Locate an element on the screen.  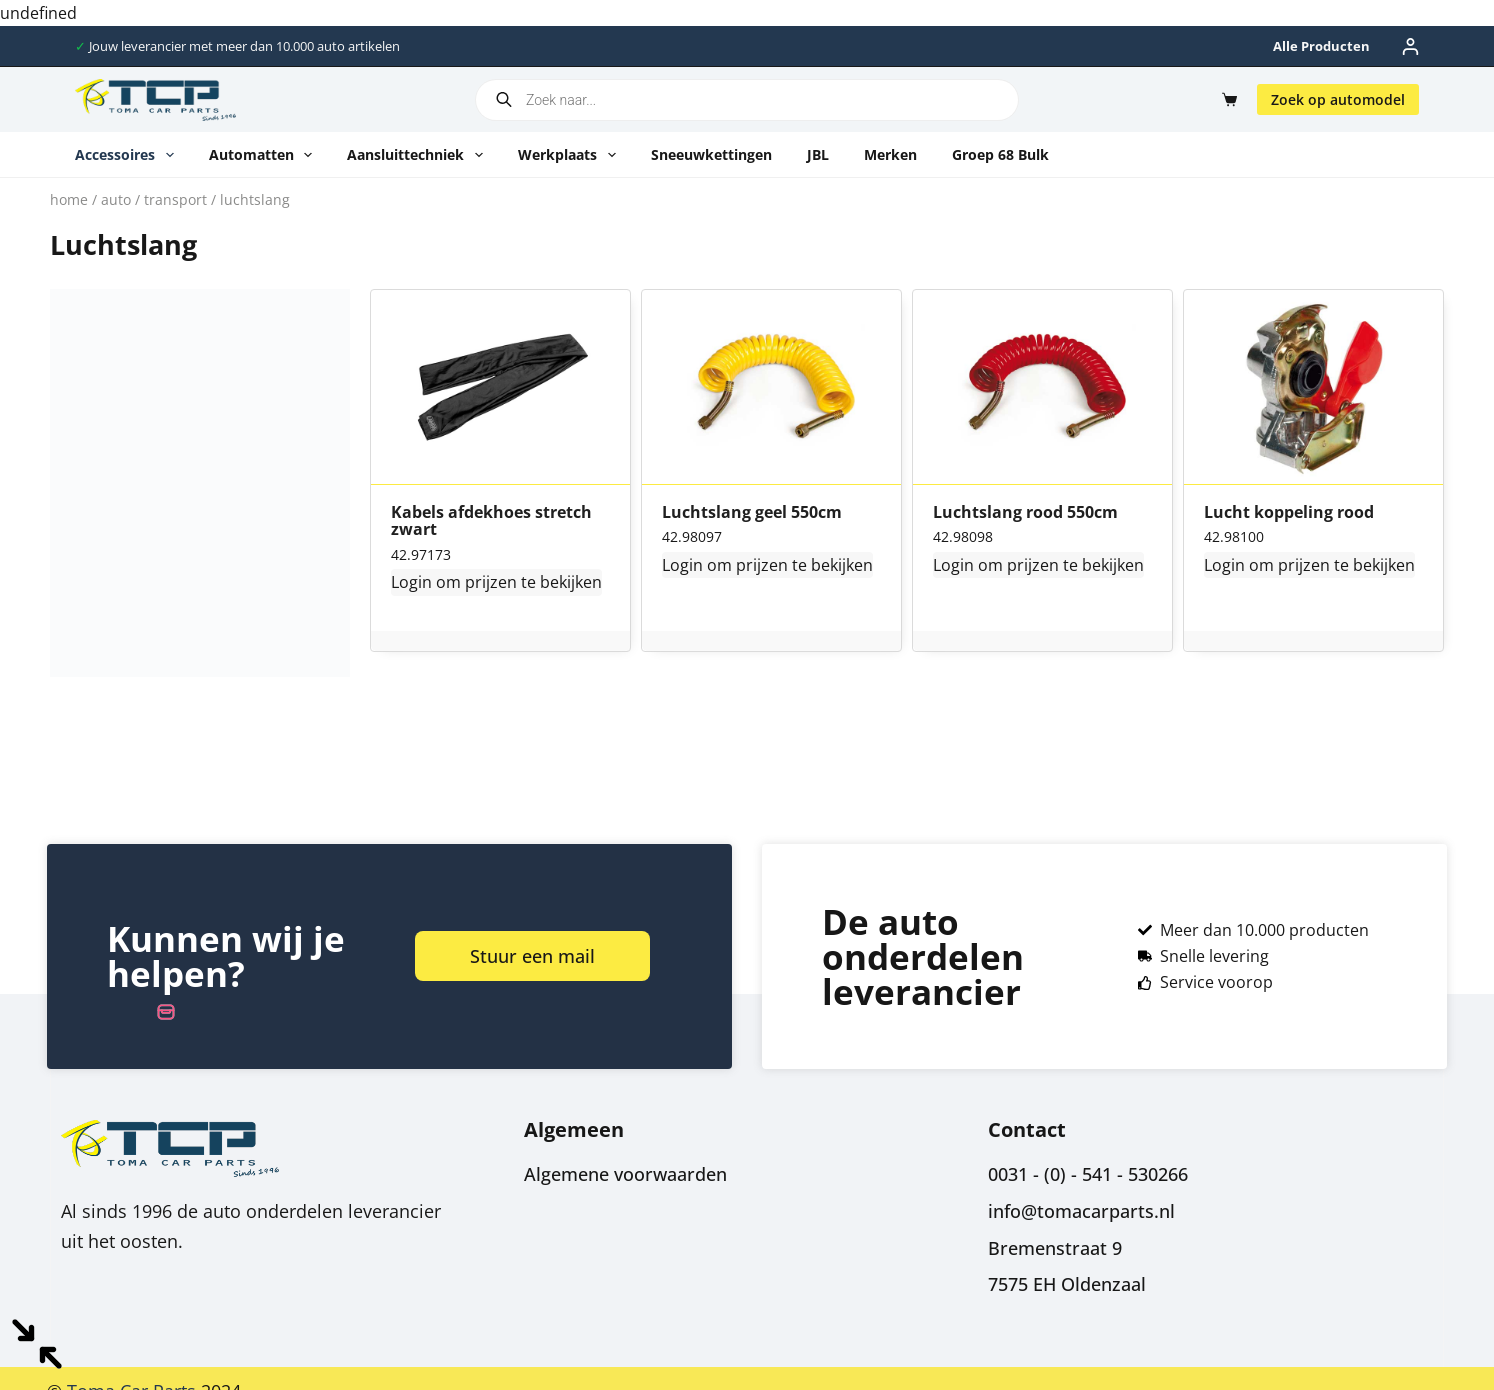
minimize or reduce window size is located at coordinates (37, 1344).